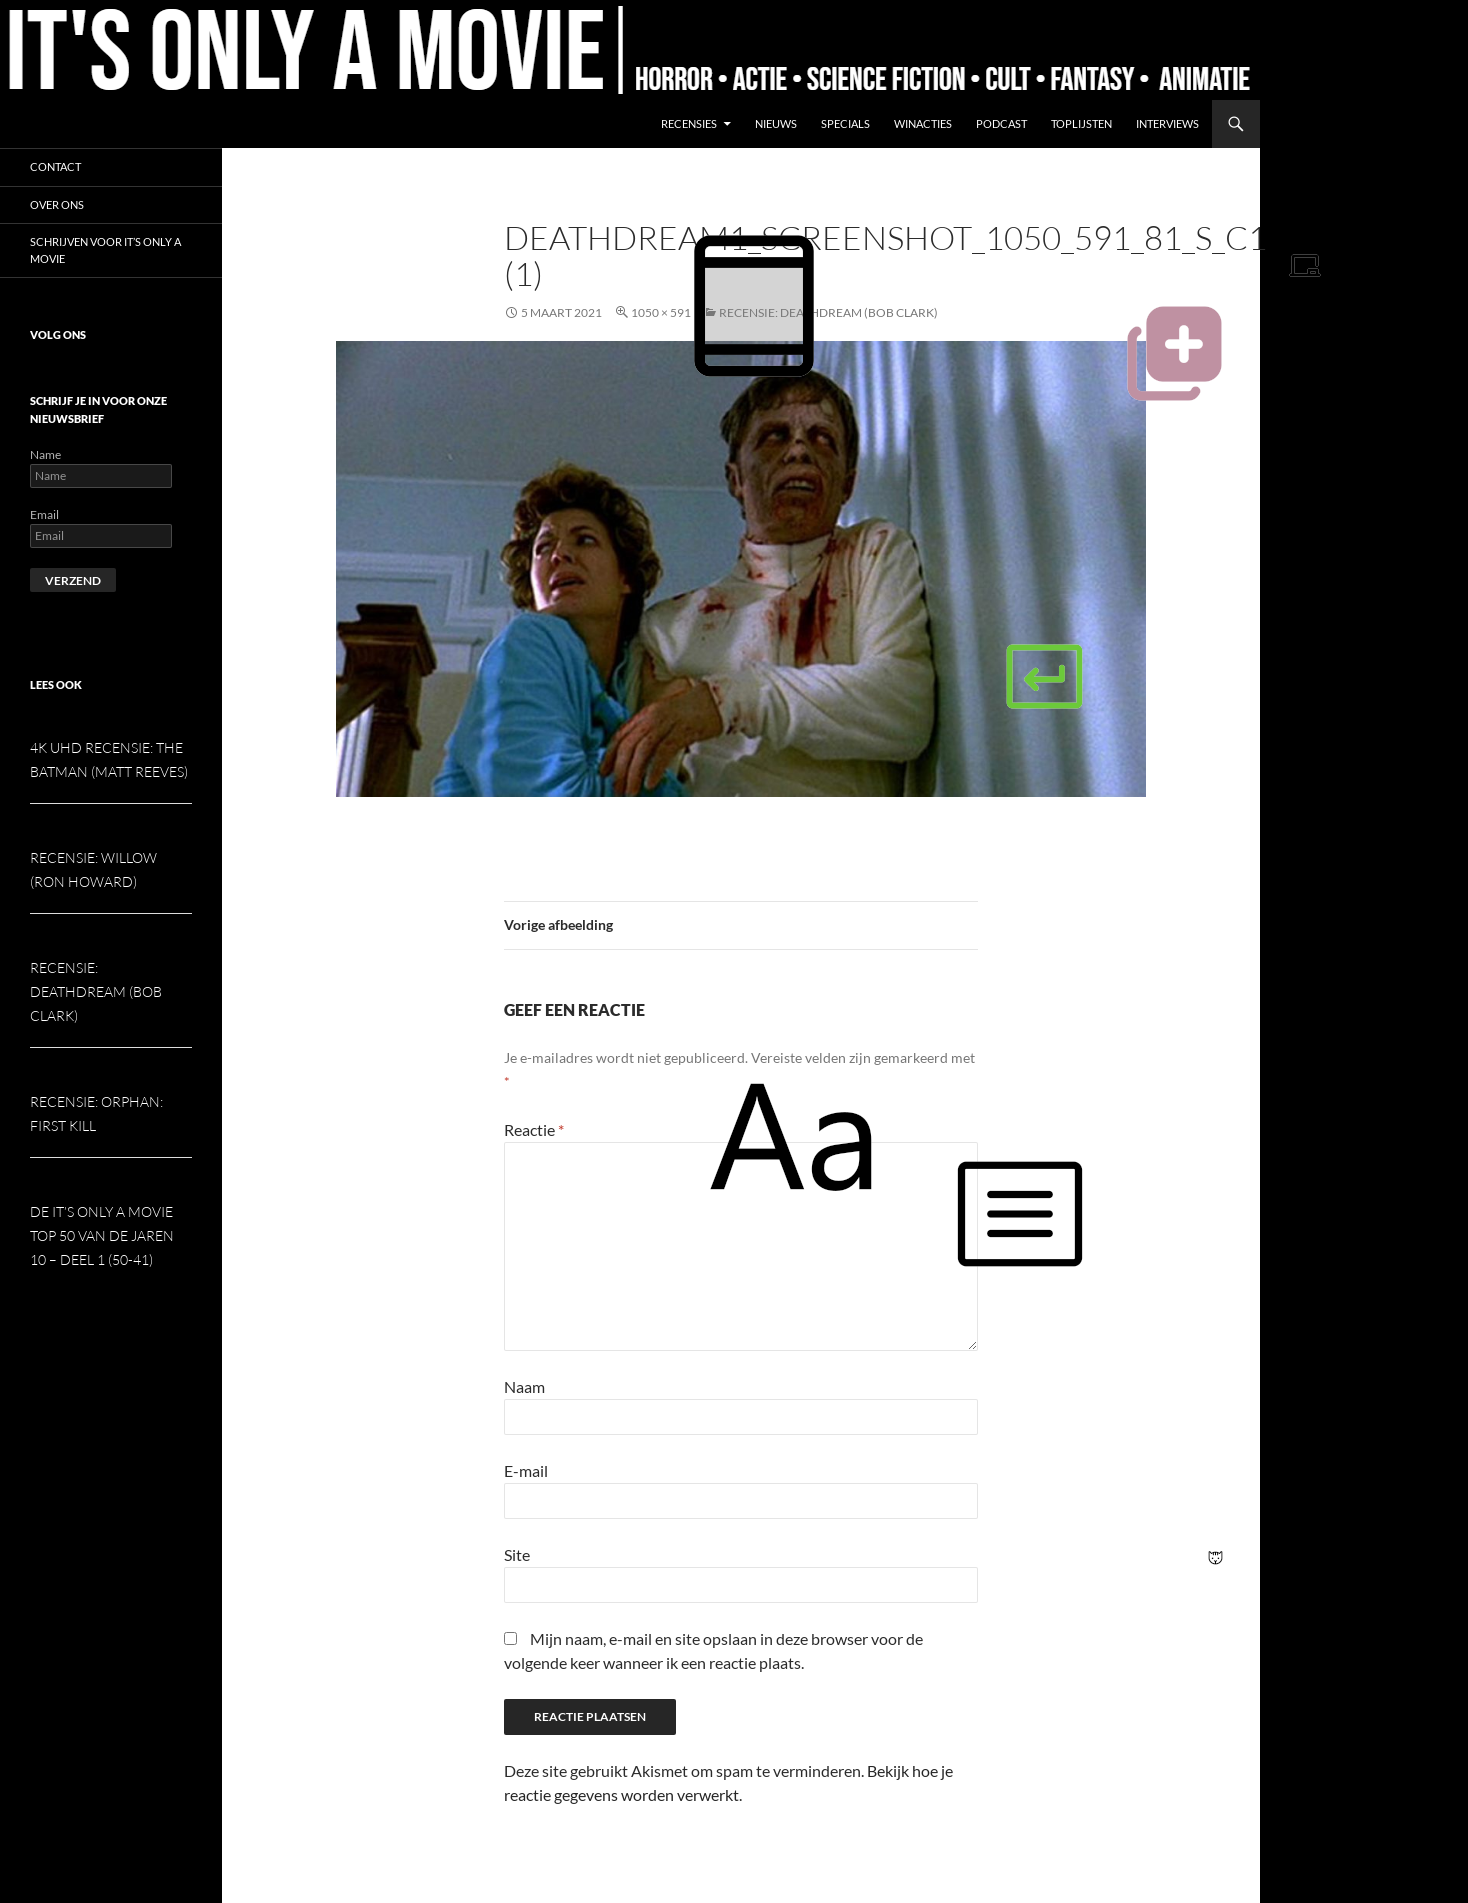 This screenshot has width=1468, height=1903. Describe the element at coordinates (754, 306) in the screenshot. I see `switch to tablet view or layout` at that location.